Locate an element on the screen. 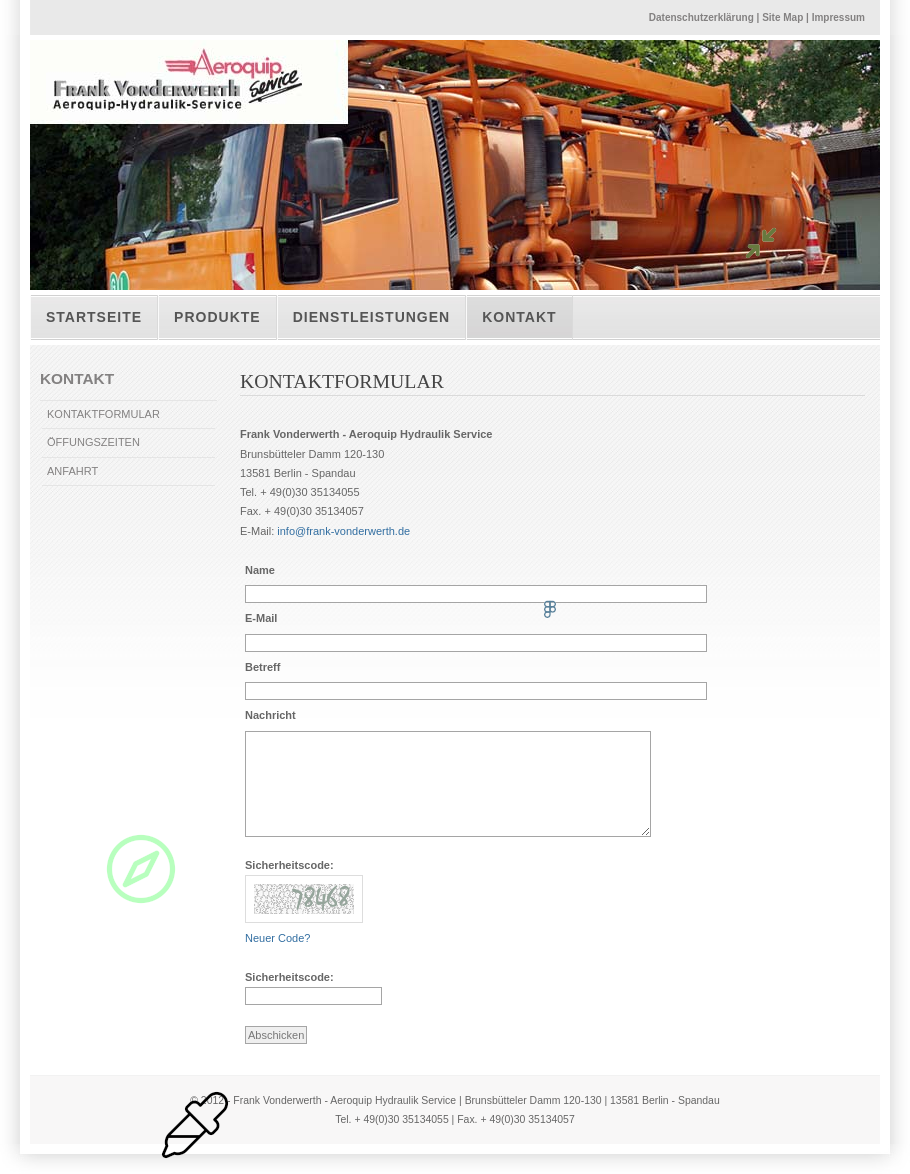 Image resolution: width=910 pixels, height=1174 pixels. open Figma design tool is located at coordinates (550, 609).